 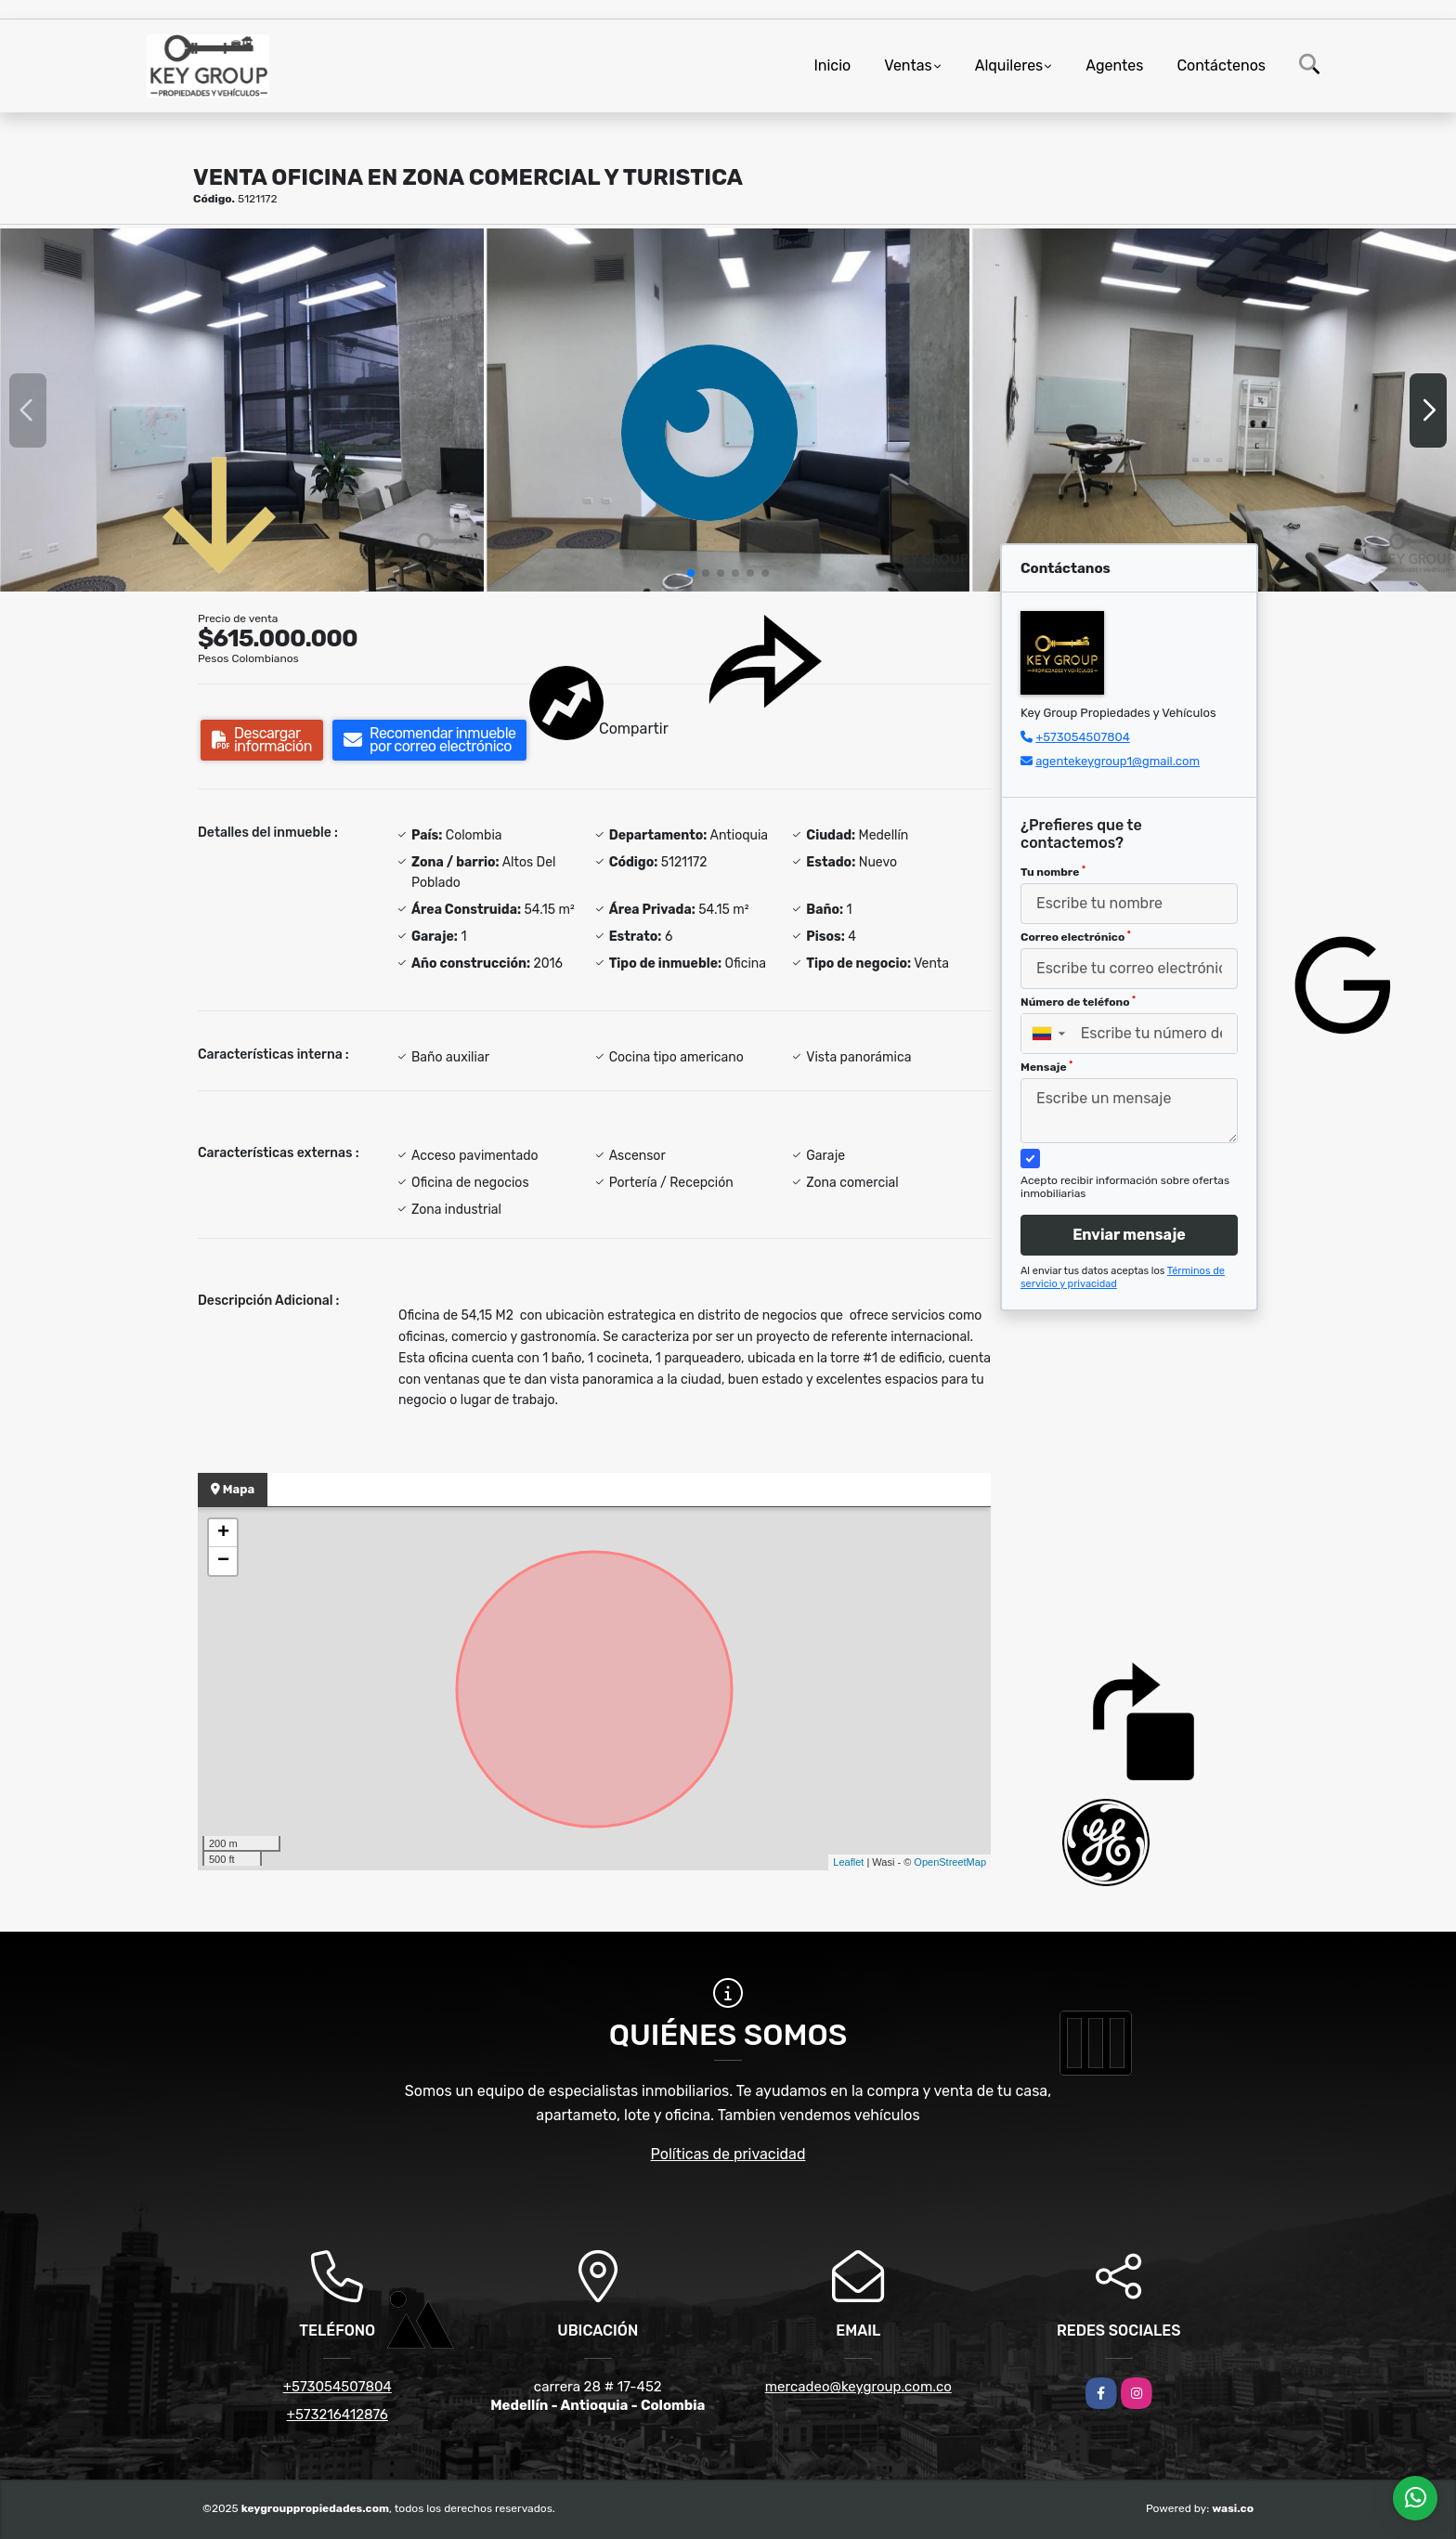 I want to click on switch to kanban board view, so click(x=1096, y=2043).